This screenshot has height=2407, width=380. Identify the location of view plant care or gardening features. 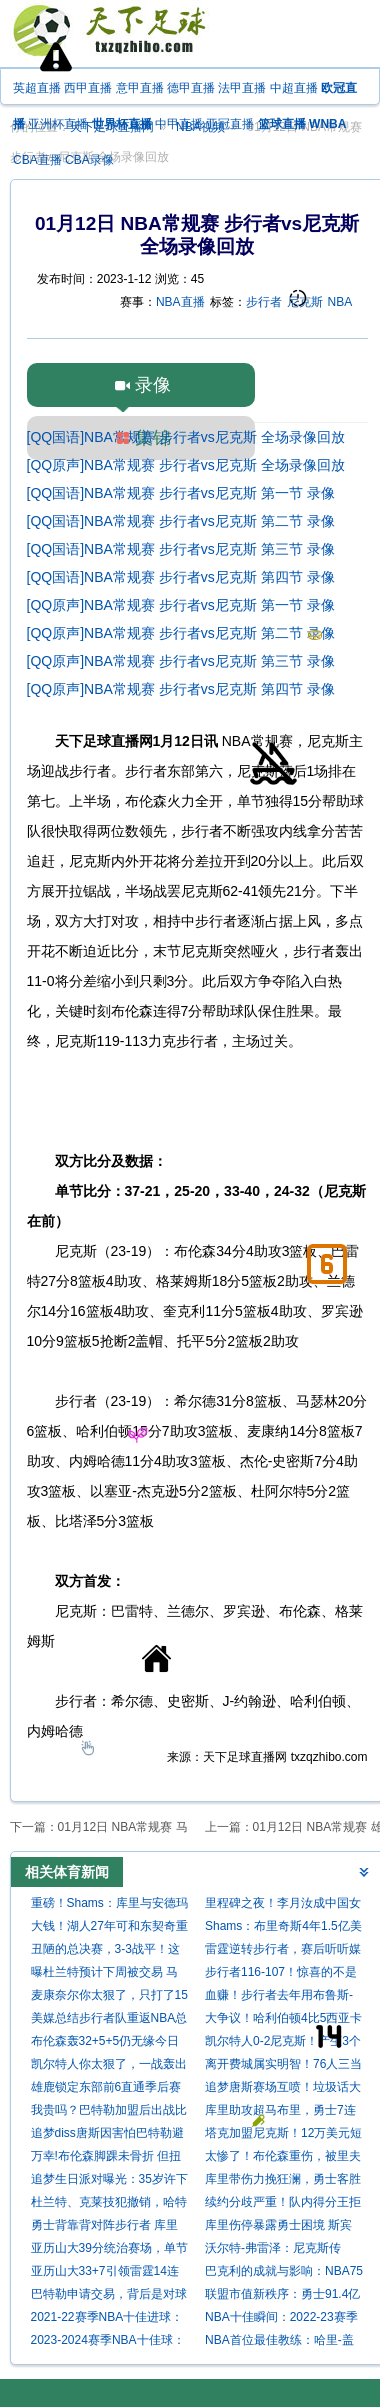
(137, 1434).